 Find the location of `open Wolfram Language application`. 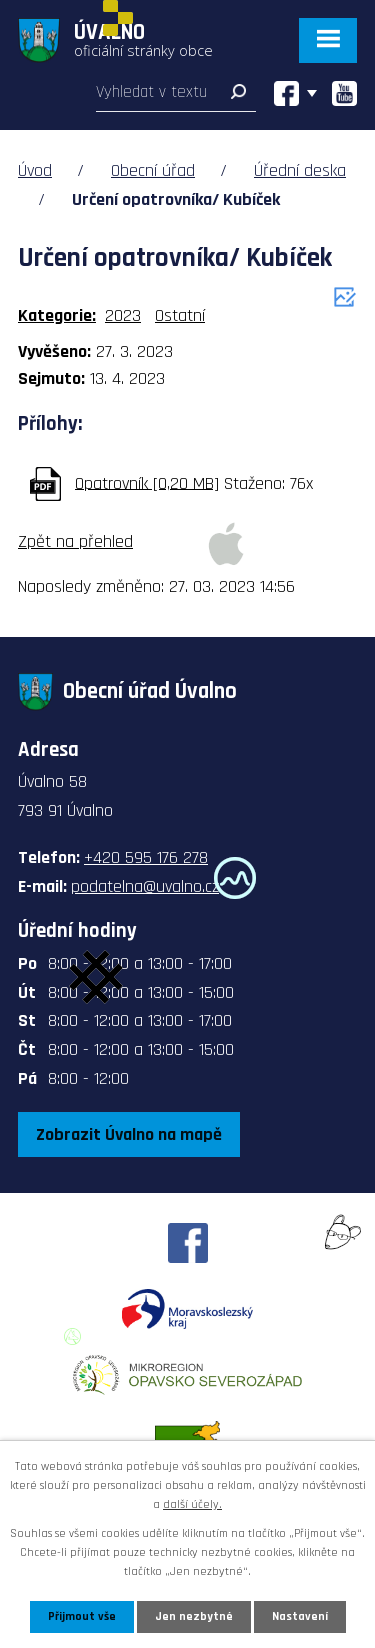

open Wolfram Language application is located at coordinates (72, 1336).